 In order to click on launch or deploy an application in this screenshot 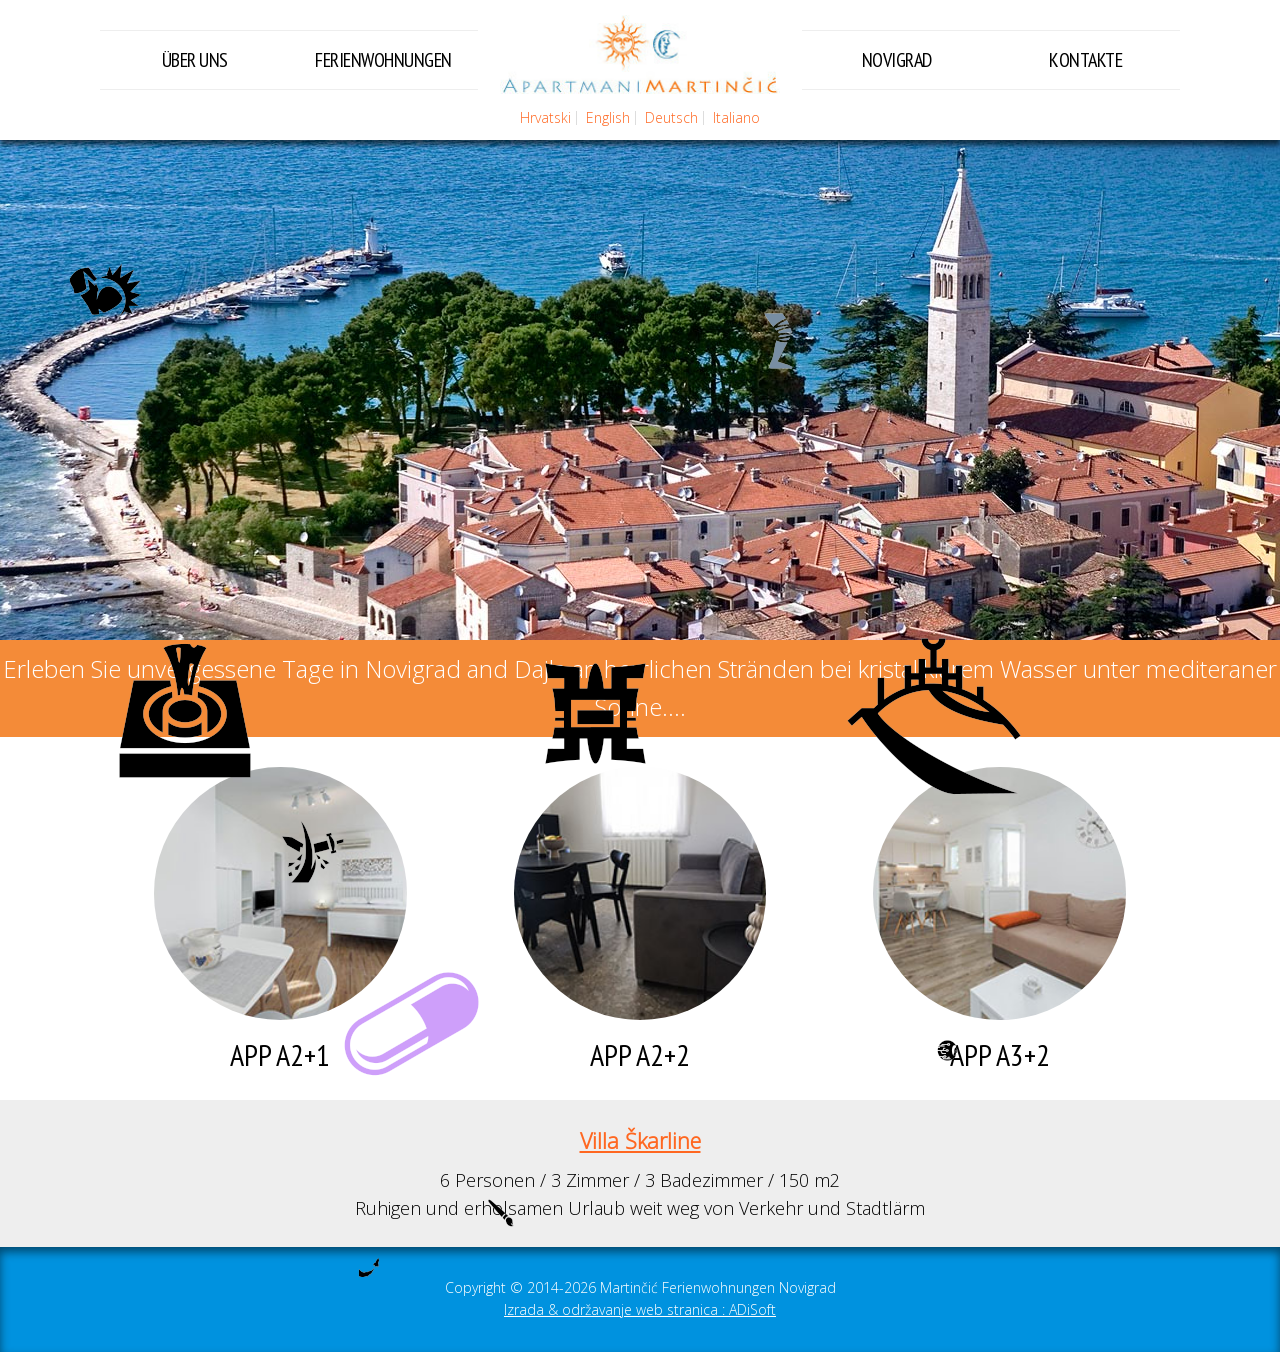, I will do `click(369, 1267)`.